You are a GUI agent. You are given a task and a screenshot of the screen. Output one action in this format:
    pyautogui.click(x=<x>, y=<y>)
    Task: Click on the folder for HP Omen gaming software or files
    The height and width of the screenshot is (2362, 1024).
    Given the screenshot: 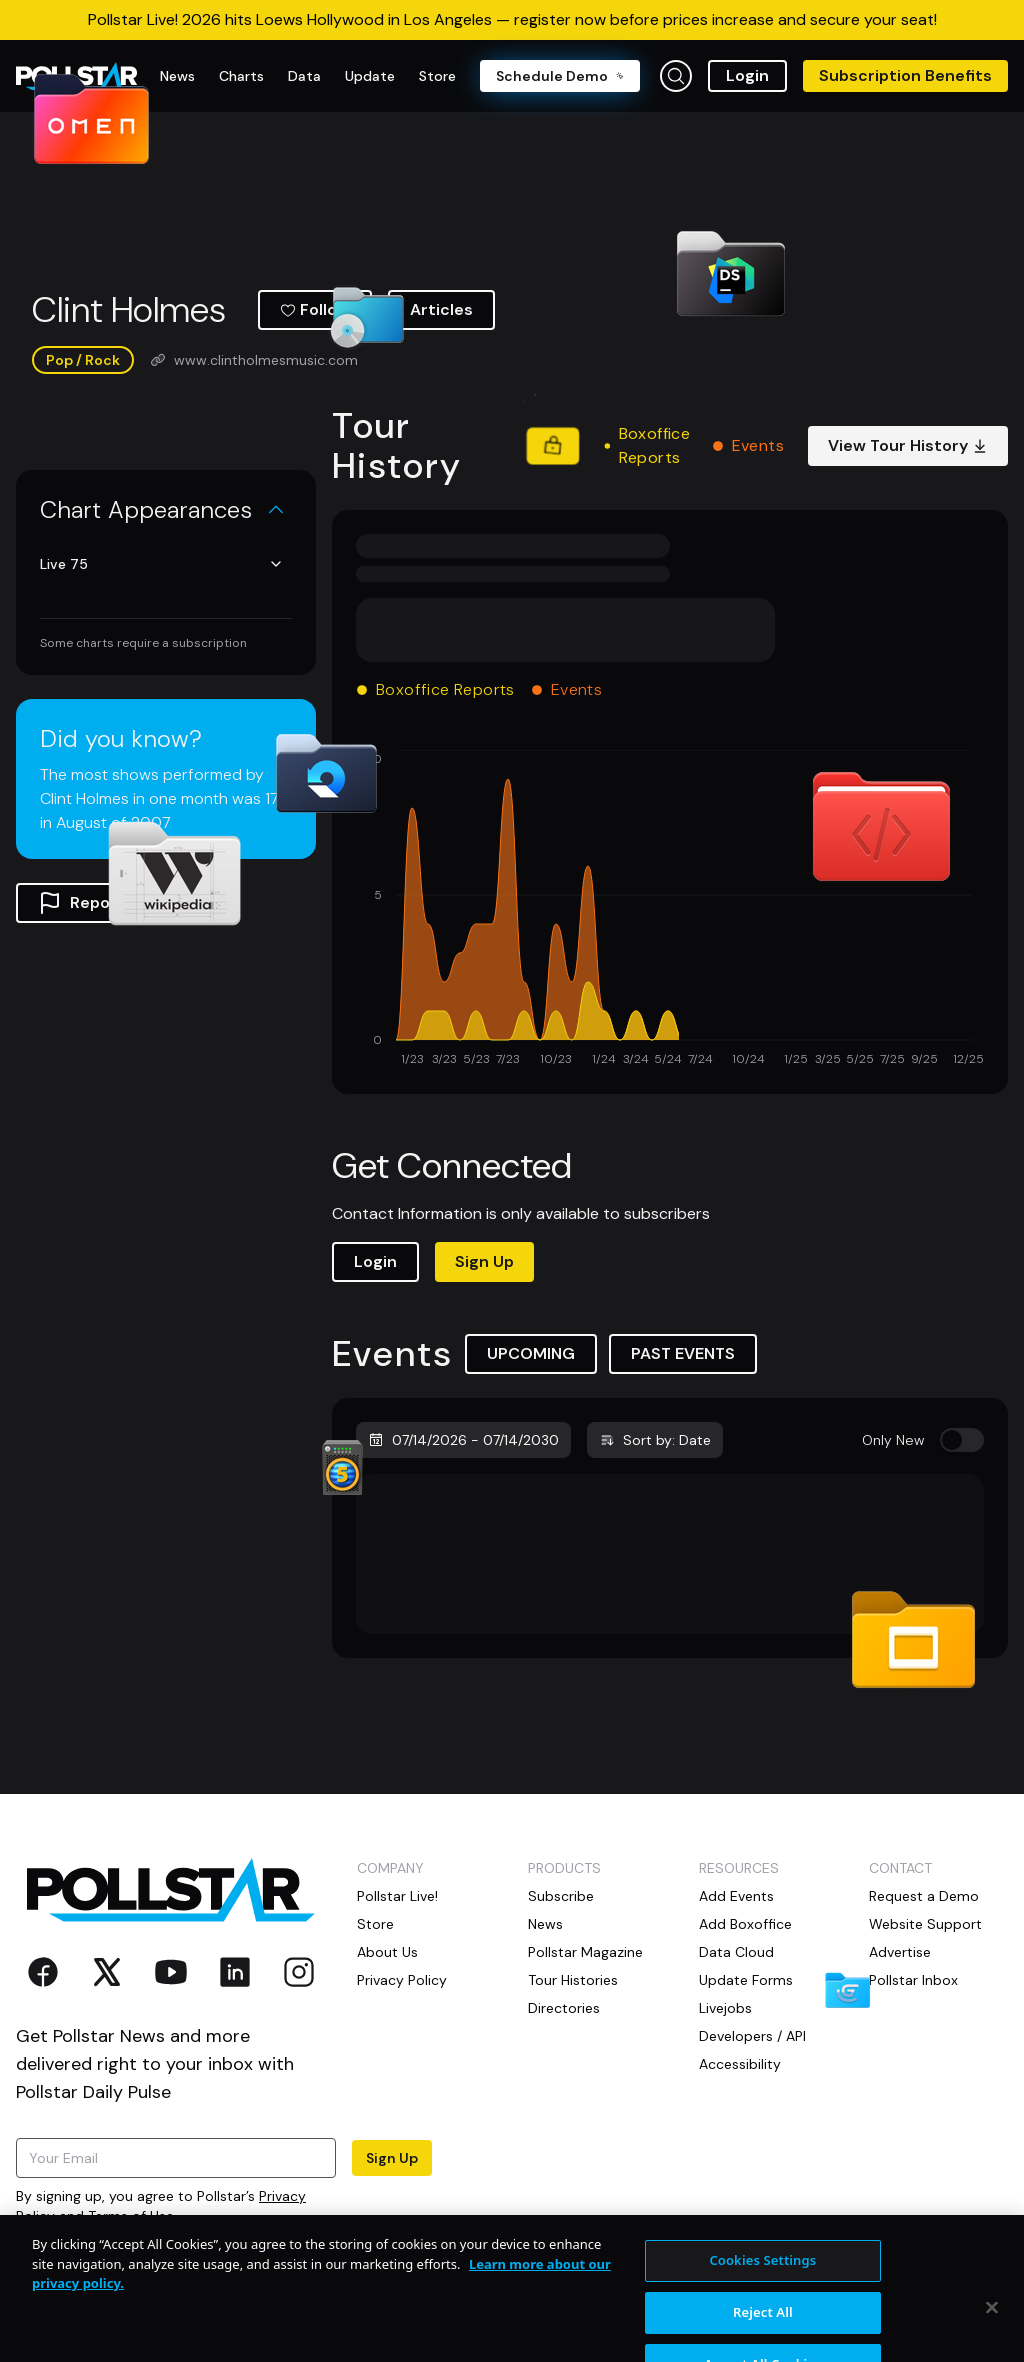 What is the action you would take?
    pyautogui.click(x=91, y=122)
    